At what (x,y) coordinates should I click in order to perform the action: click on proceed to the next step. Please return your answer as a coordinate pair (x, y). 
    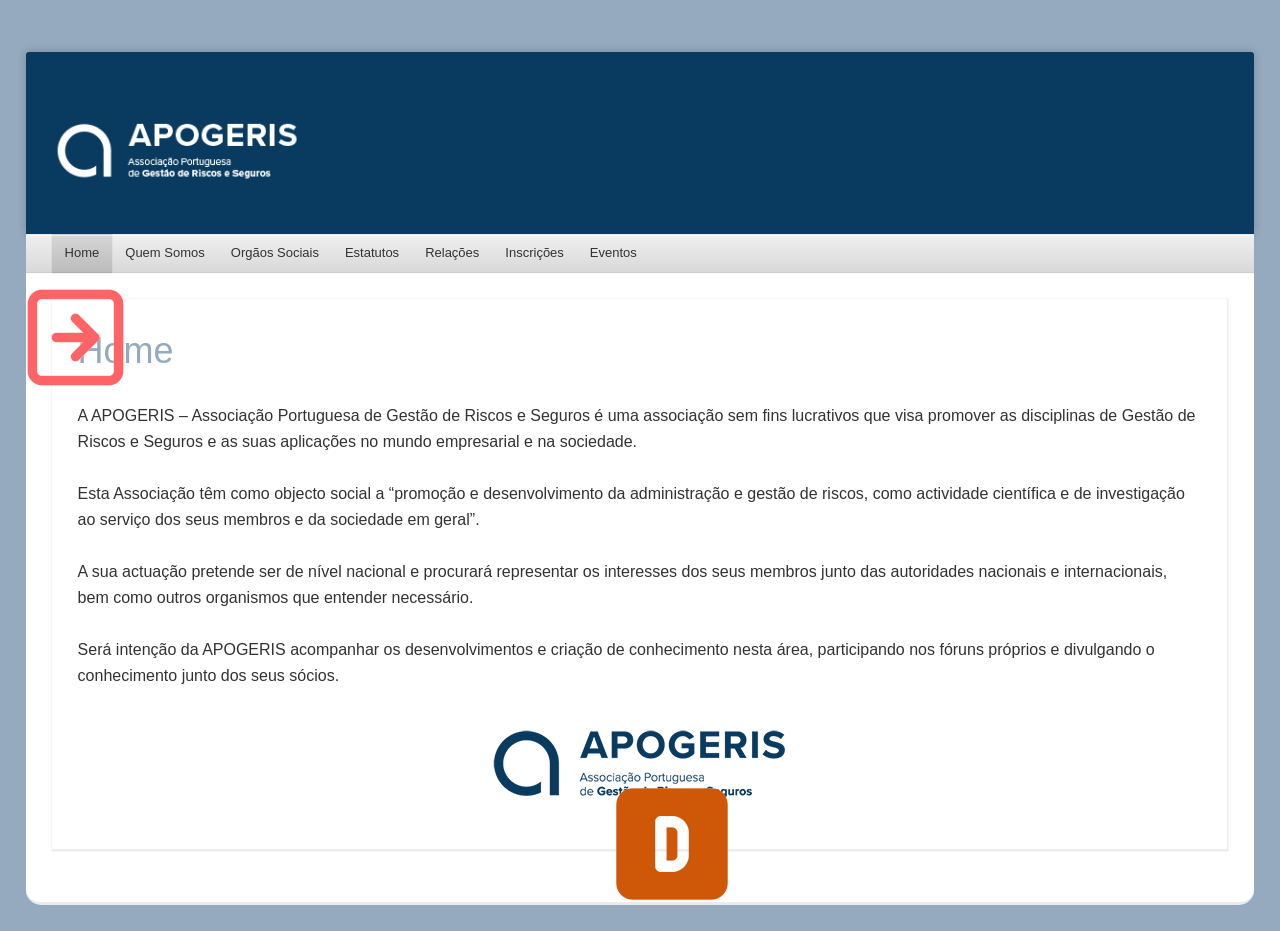
    Looking at the image, I should click on (75, 337).